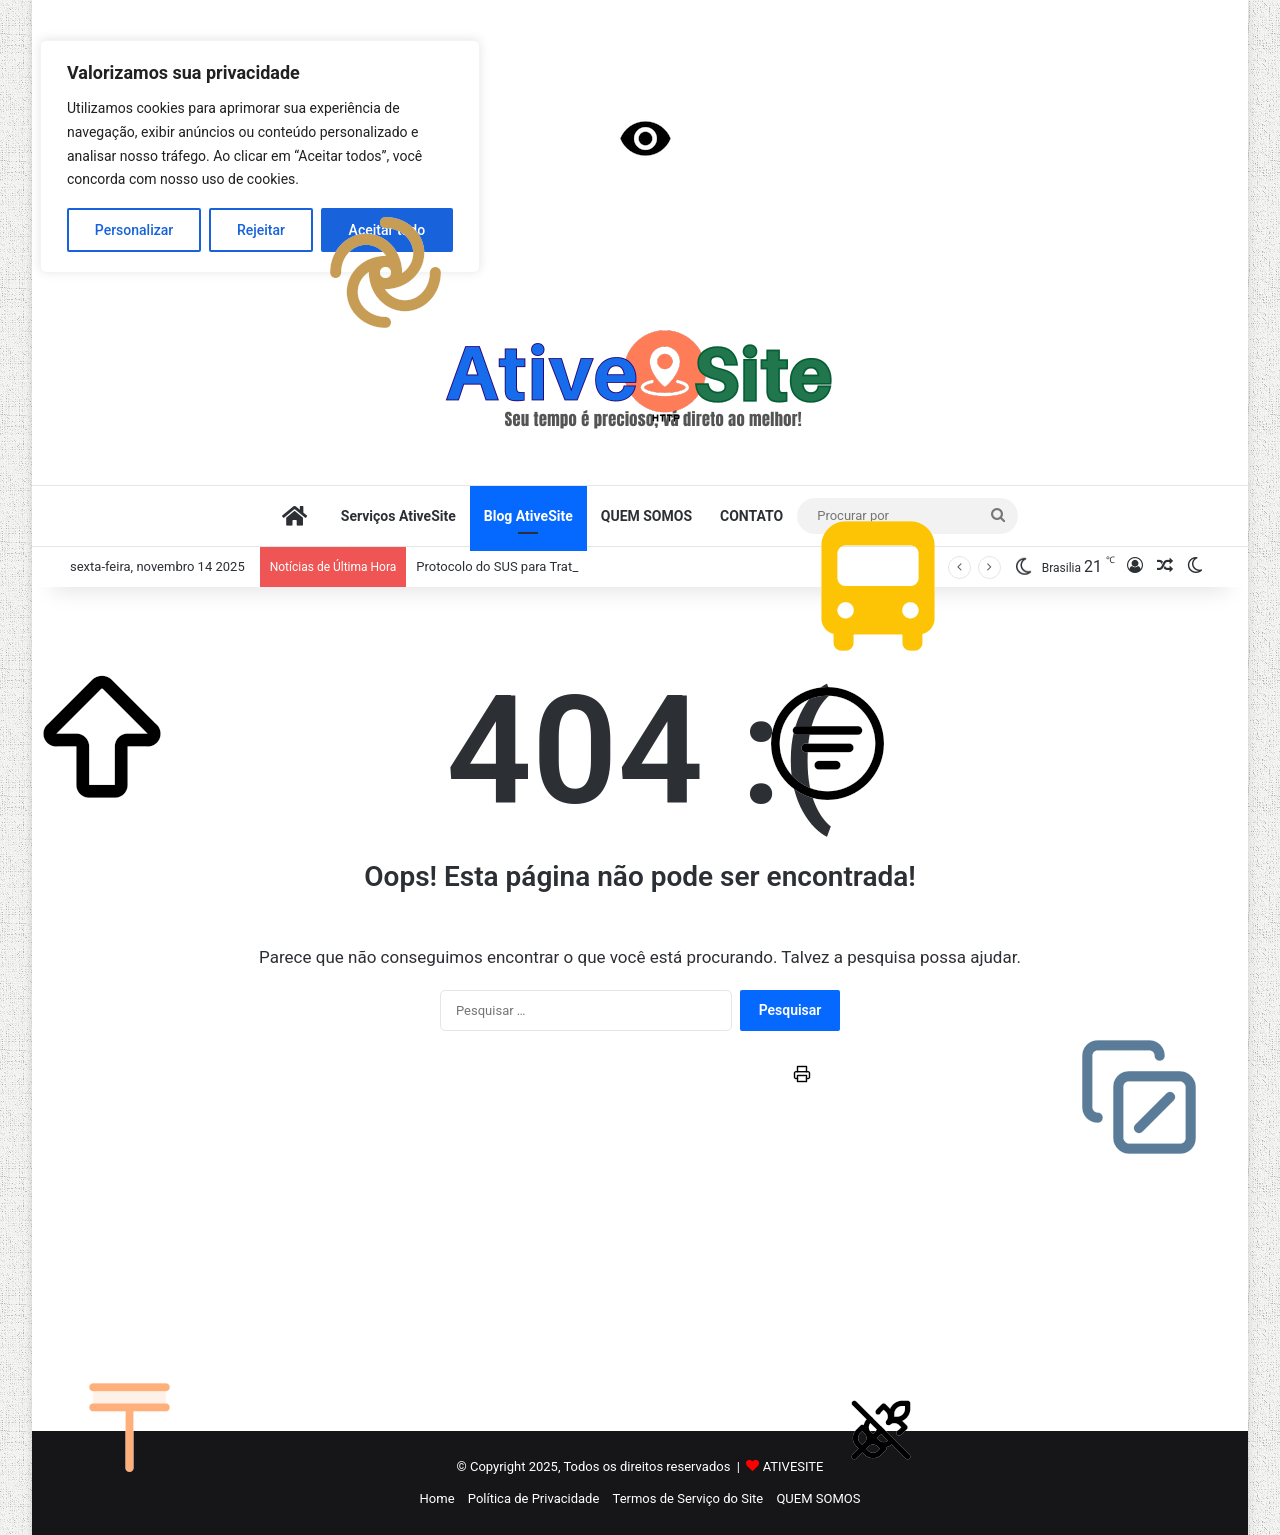 Image resolution: width=1280 pixels, height=1535 pixels. What do you see at coordinates (881, 1430) in the screenshot?
I see `indicates gluten-free option` at bounding box center [881, 1430].